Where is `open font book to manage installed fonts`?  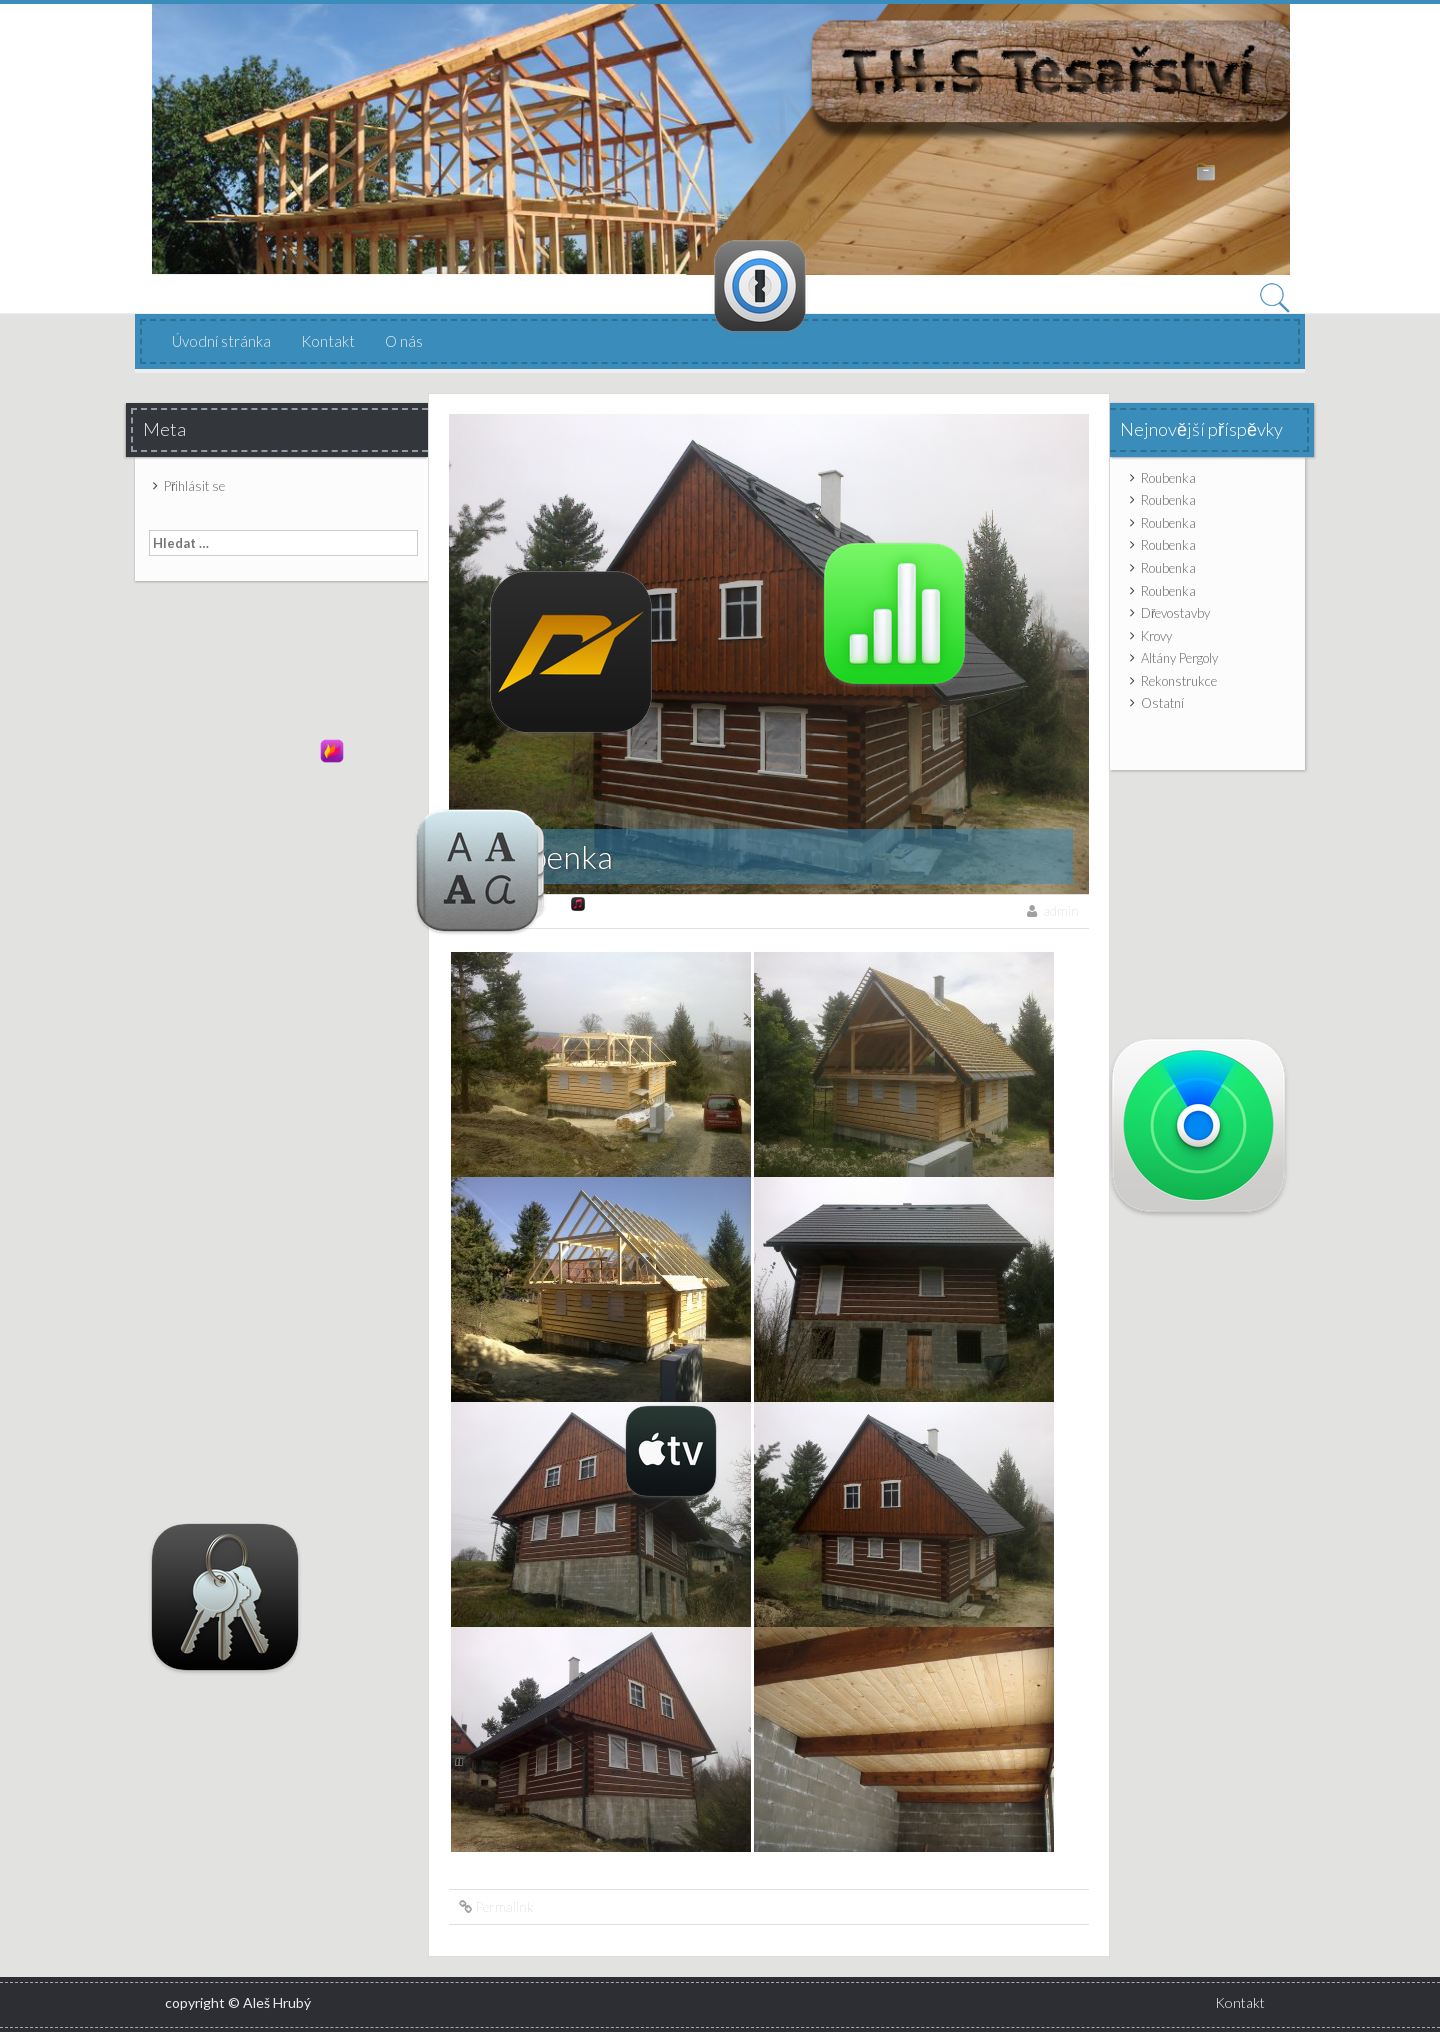
open font book to manage installed fonts is located at coordinates (477, 870).